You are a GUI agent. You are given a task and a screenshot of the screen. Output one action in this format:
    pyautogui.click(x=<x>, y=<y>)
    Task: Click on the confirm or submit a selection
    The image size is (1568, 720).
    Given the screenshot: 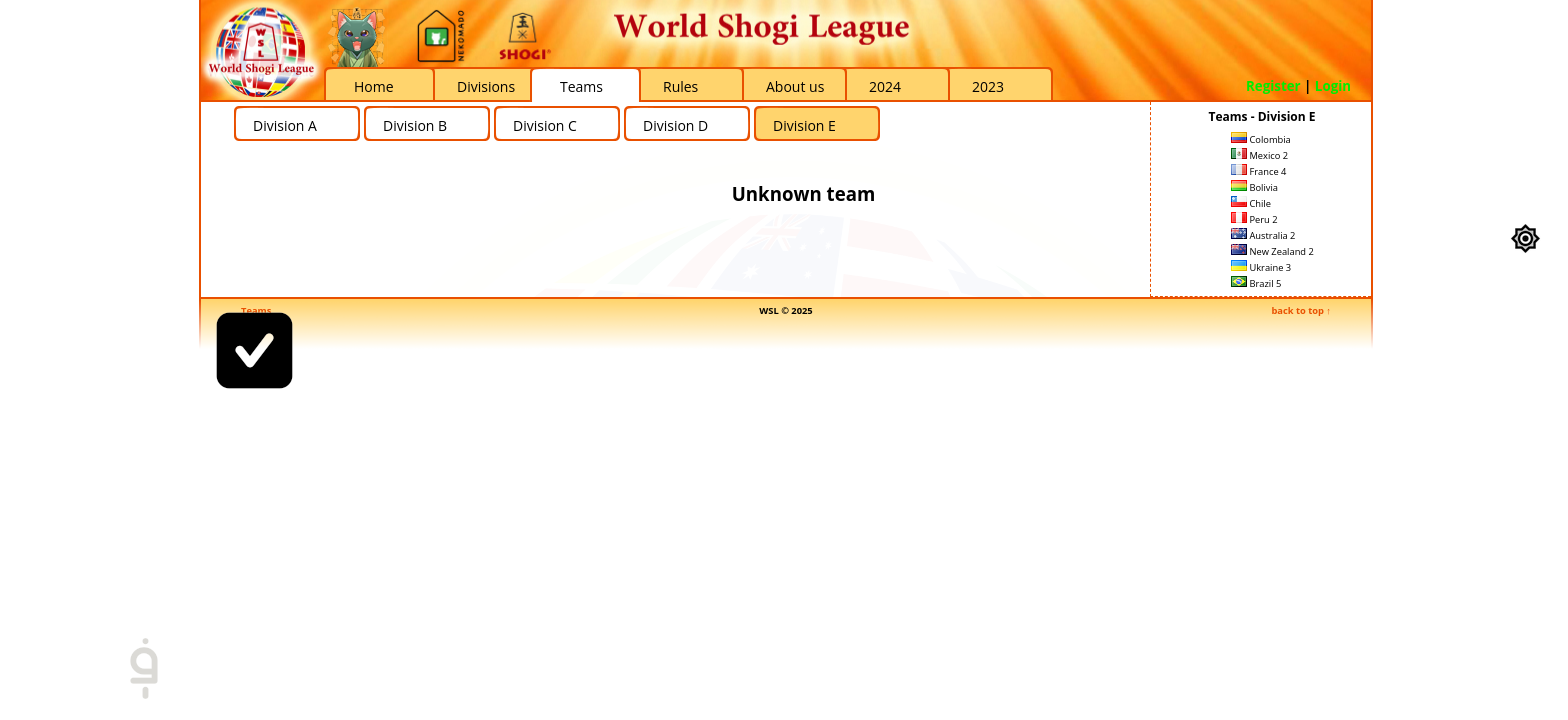 What is the action you would take?
    pyautogui.click(x=254, y=350)
    